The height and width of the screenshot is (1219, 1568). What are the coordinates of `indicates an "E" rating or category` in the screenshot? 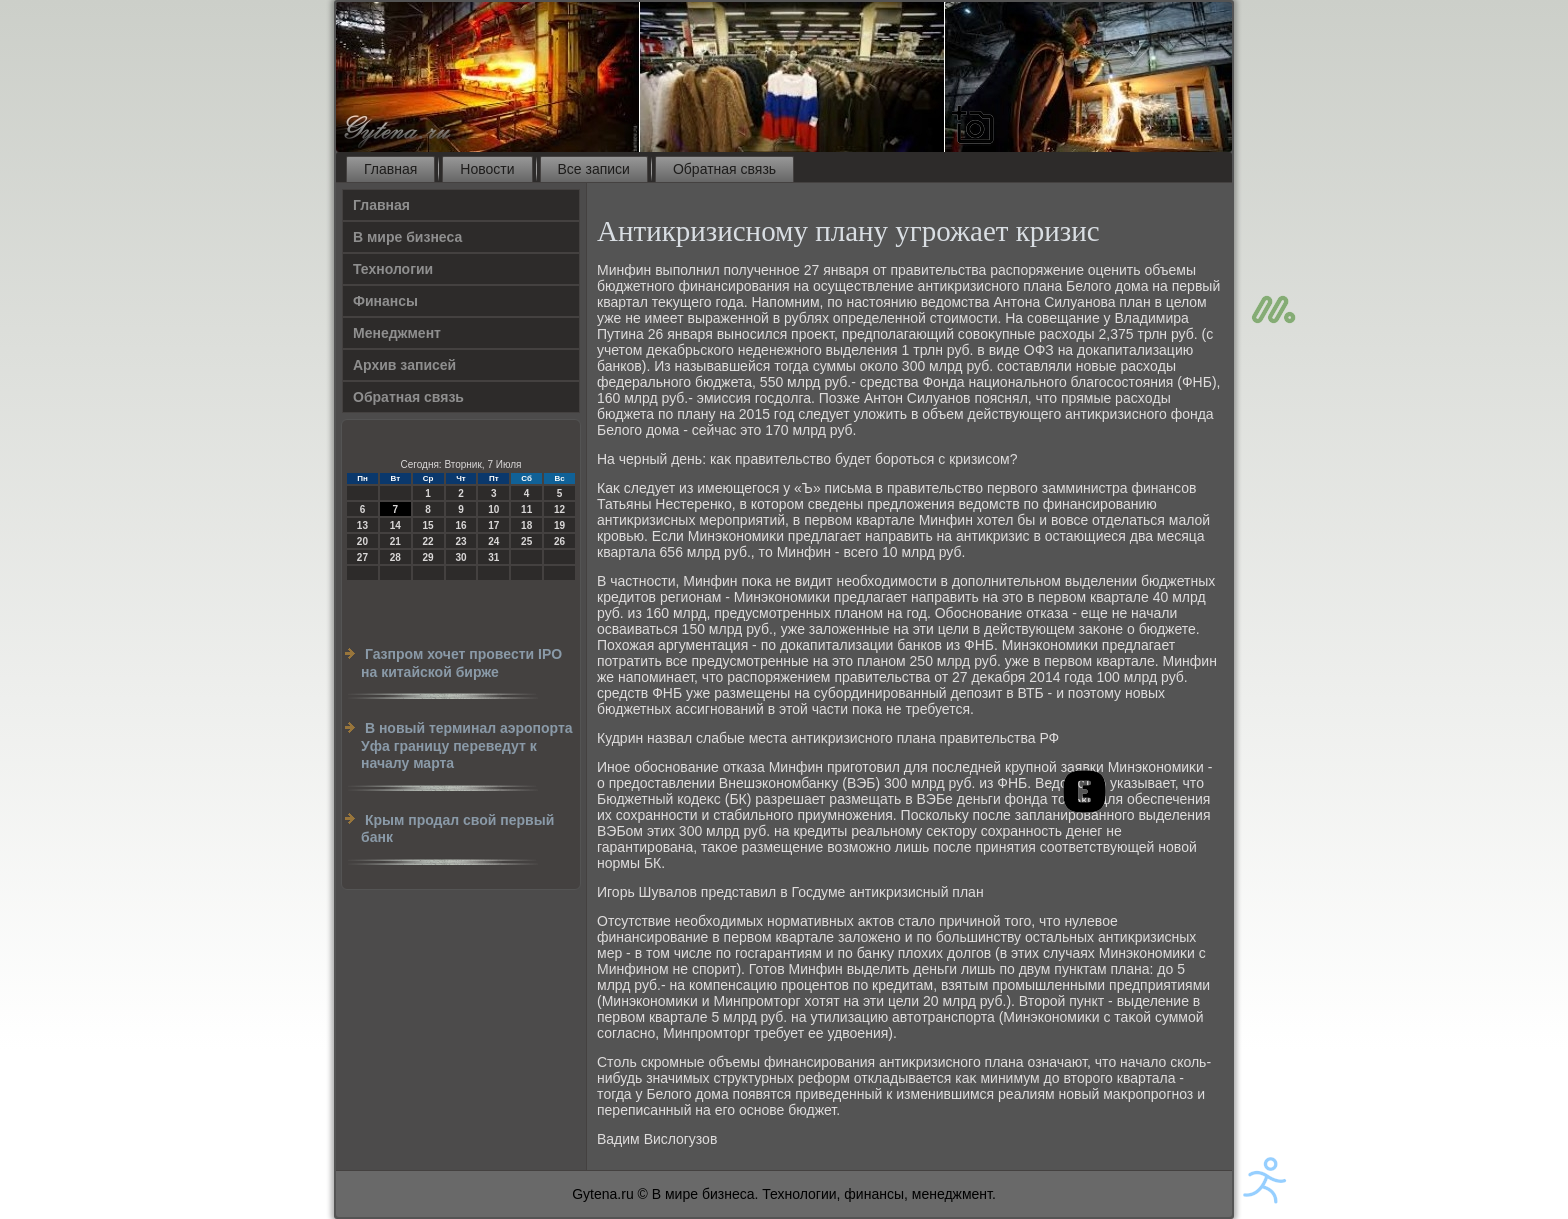 It's located at (1084, 791).